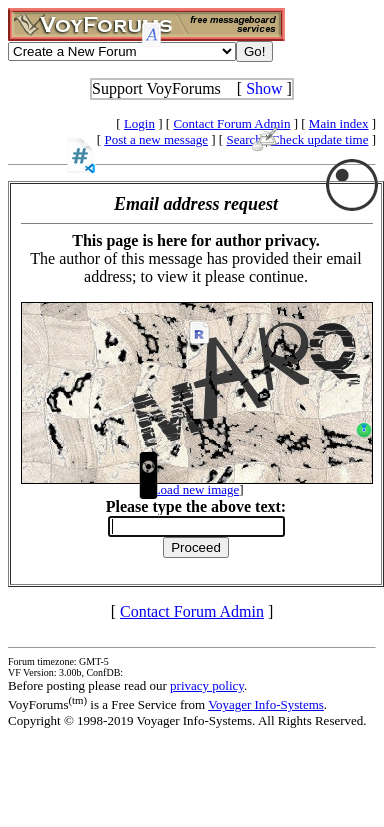 The height and width of the screenshot is (827, 384). I want to click on an R programming language source file, so click(199, 332).